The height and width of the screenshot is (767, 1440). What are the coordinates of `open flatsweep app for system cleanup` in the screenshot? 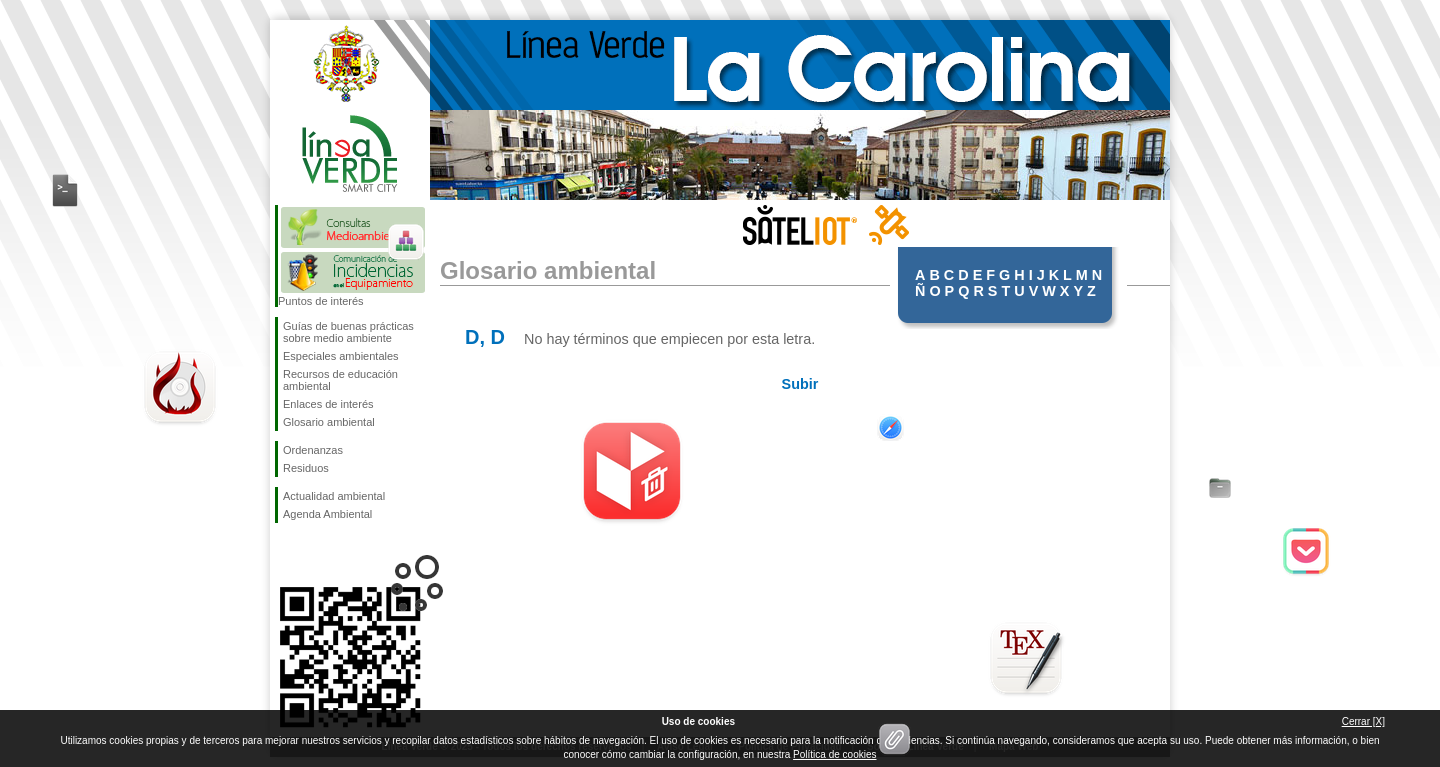 It's located at (632, 471).